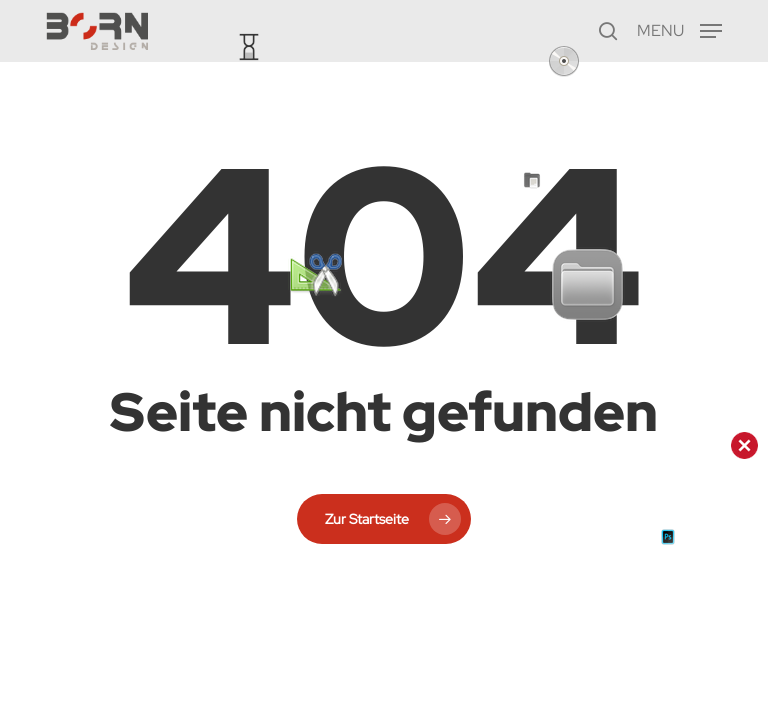 The height and width of the screenshot is (720, 768). I want to click on adobe photoshop file type indicator, so click(668, 537).